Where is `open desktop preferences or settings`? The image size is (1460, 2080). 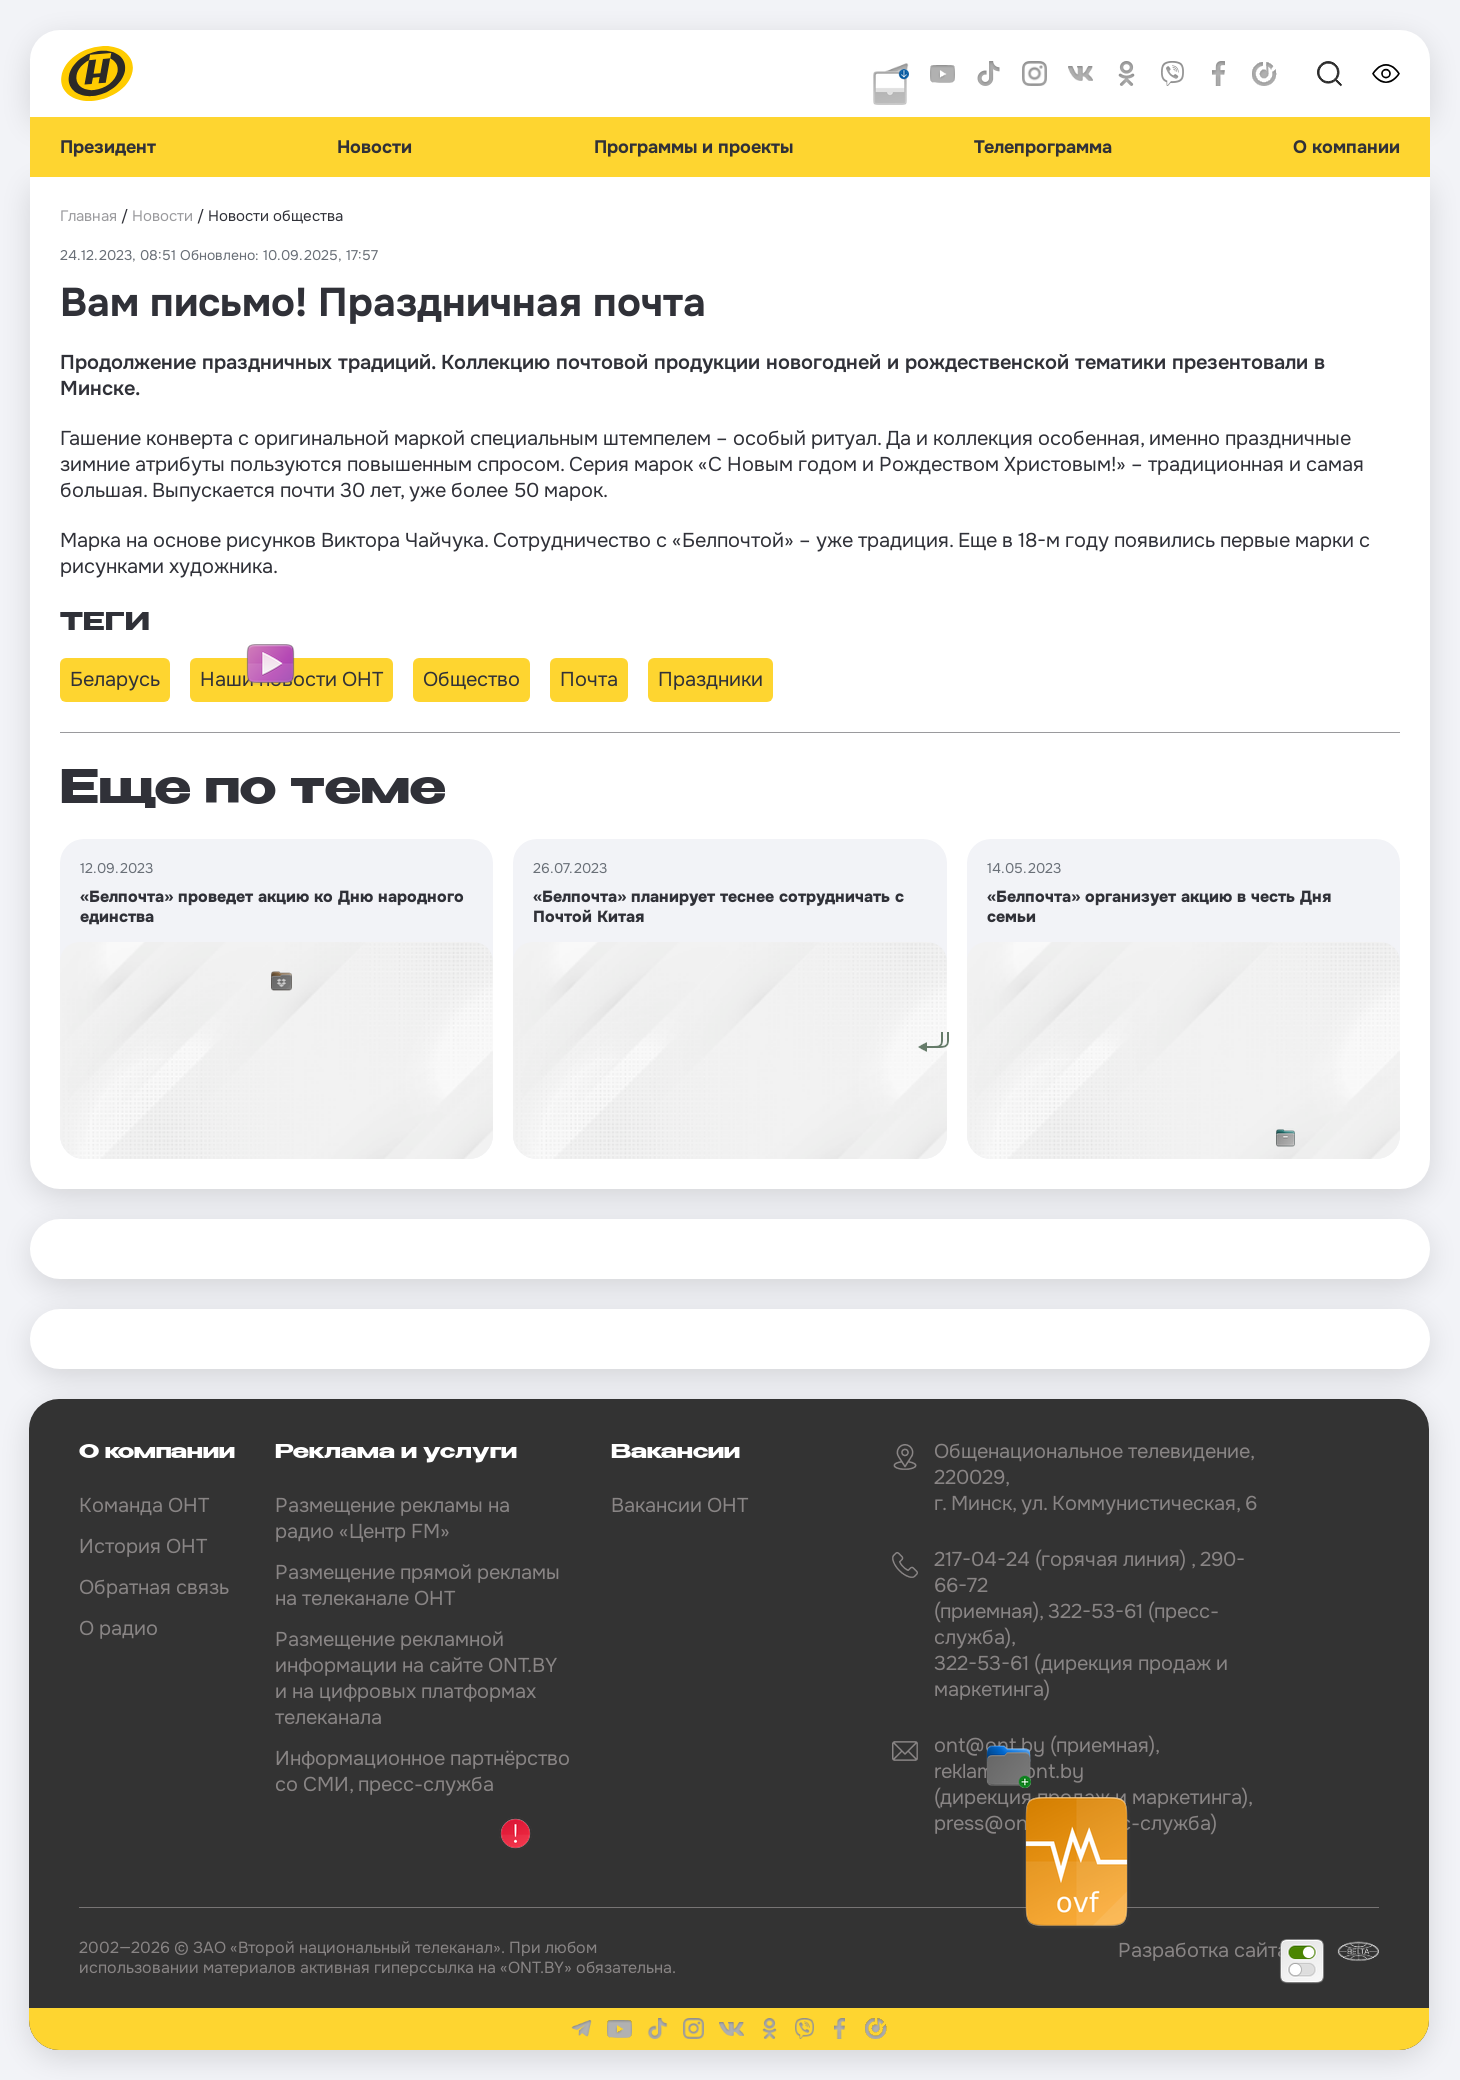
open desktop preferences or settings is located at coordinates (1302, 1961).